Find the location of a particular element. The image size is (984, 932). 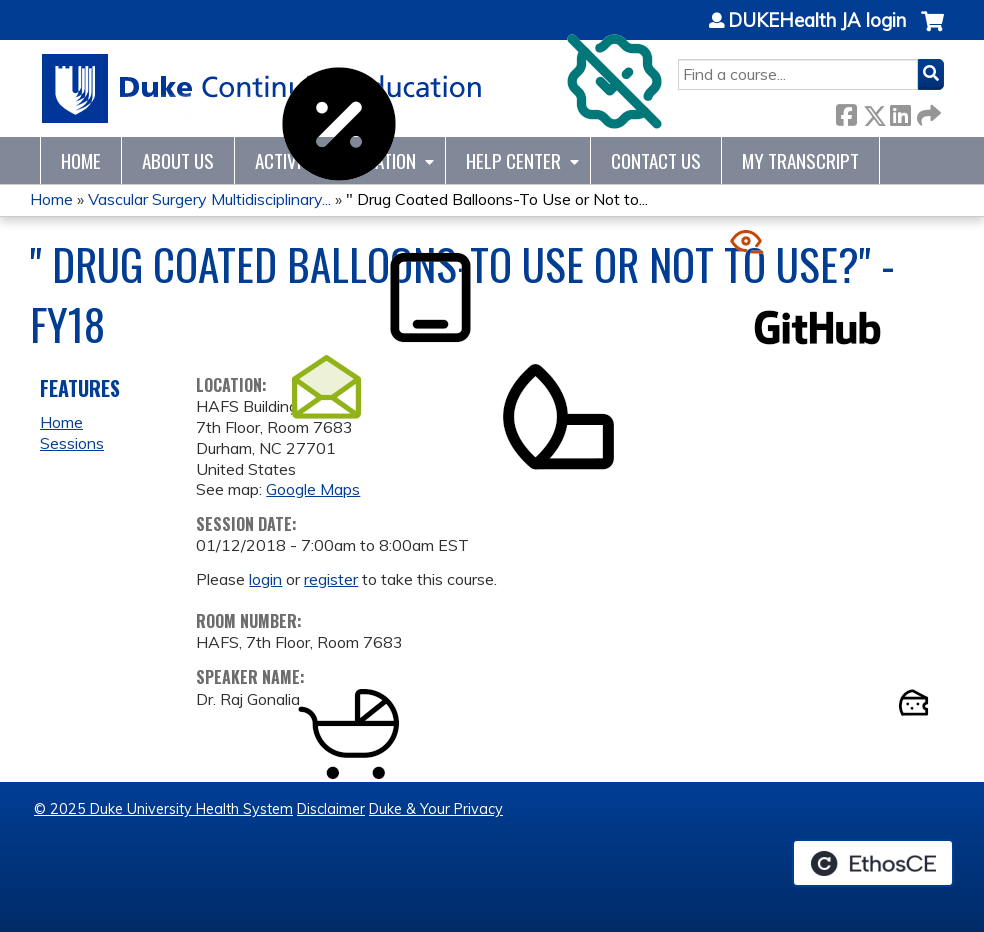

view on iPad or tablet device is located at coordinates (430, 297).